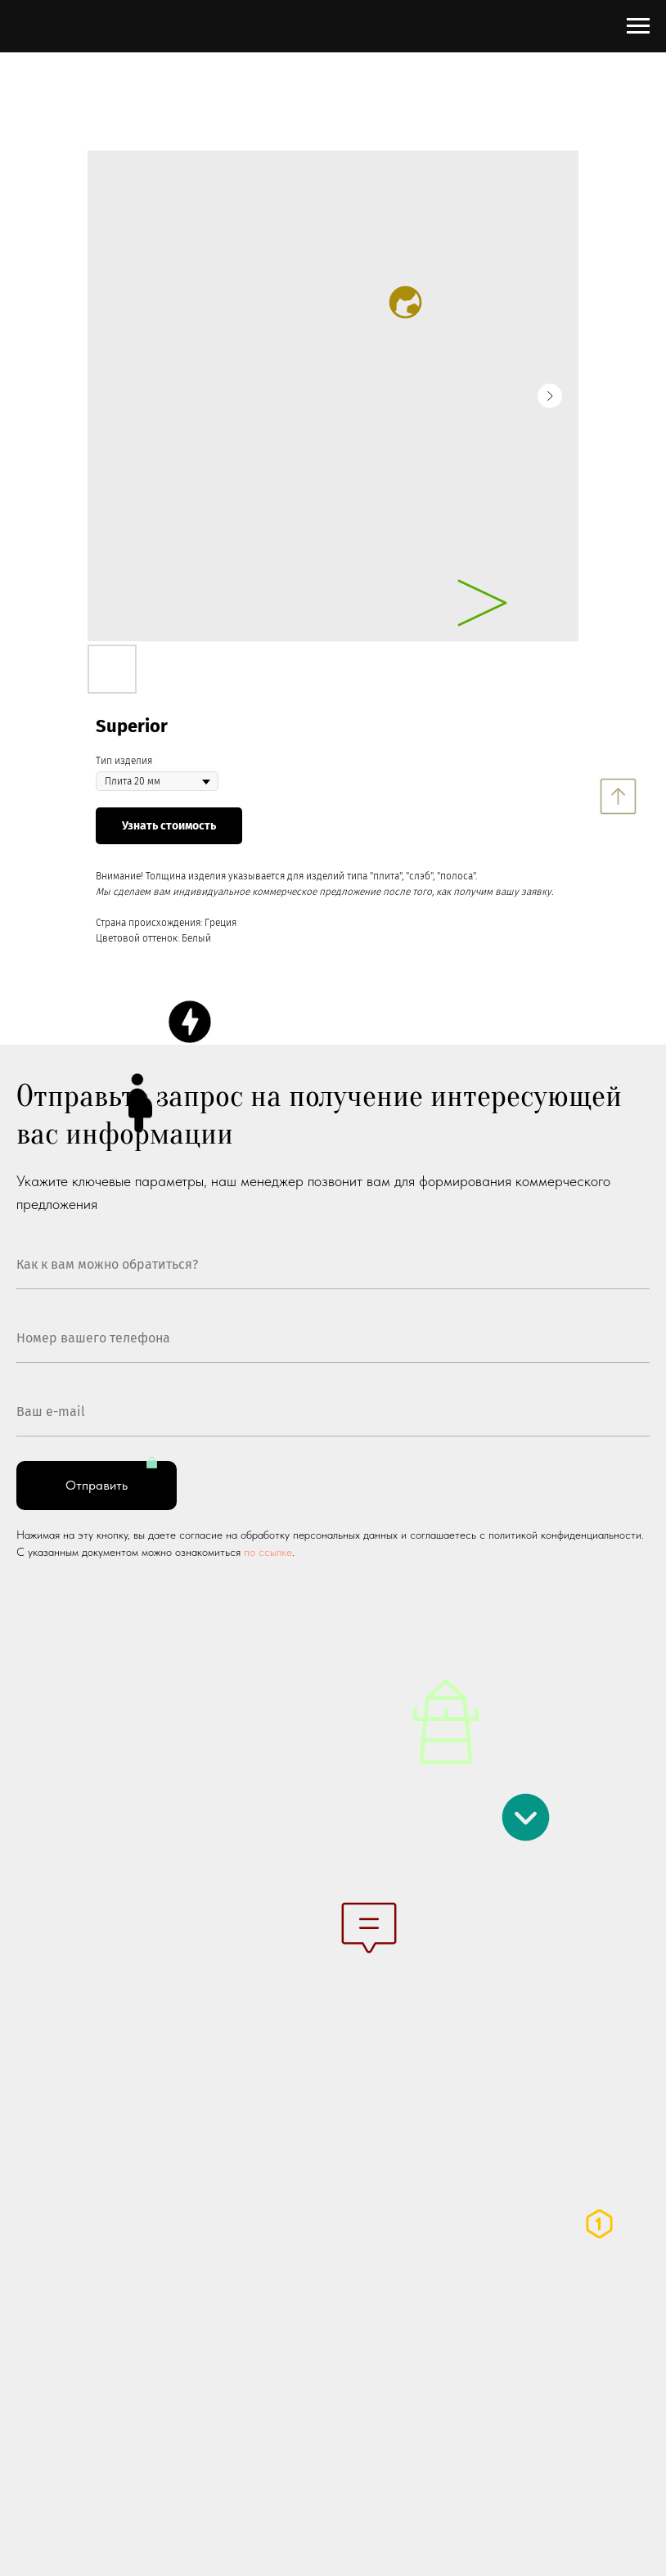 Image resolution: width=666 pixels, height=2576 pixels. Describe the element at coordinates (599, 2223) in the screenshot. I see `indicates step one in a multi-step process` at that location.